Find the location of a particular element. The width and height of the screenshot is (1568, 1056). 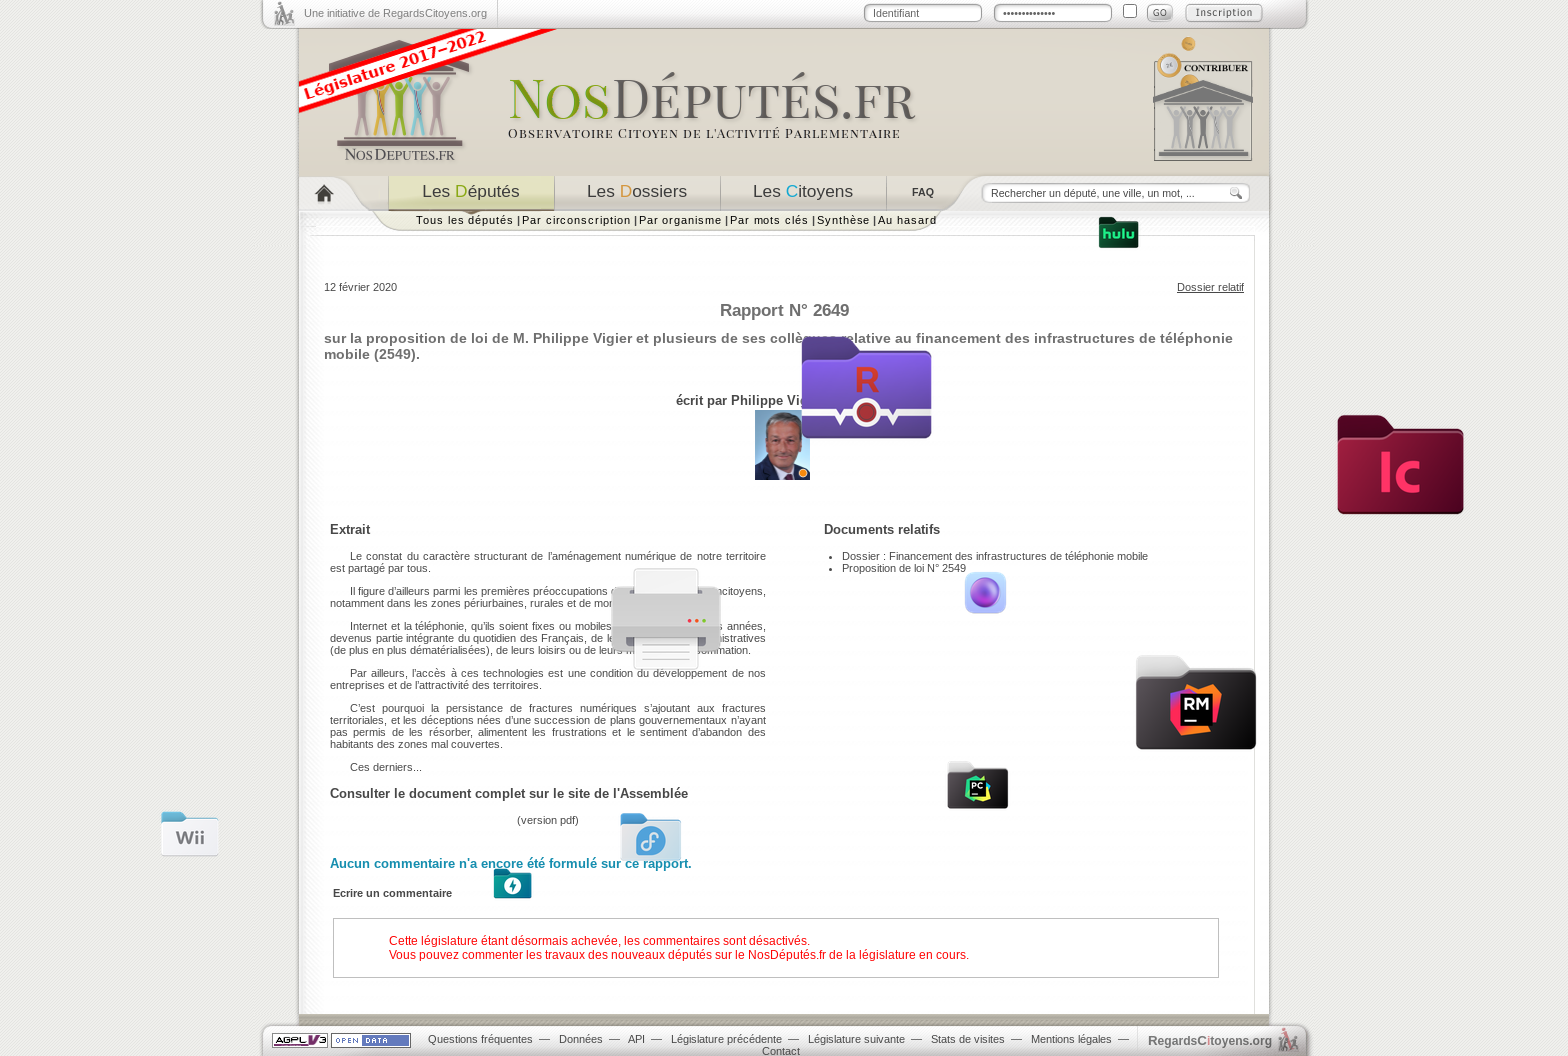

open rubymine project folder is located at coordinates (1195, 705).